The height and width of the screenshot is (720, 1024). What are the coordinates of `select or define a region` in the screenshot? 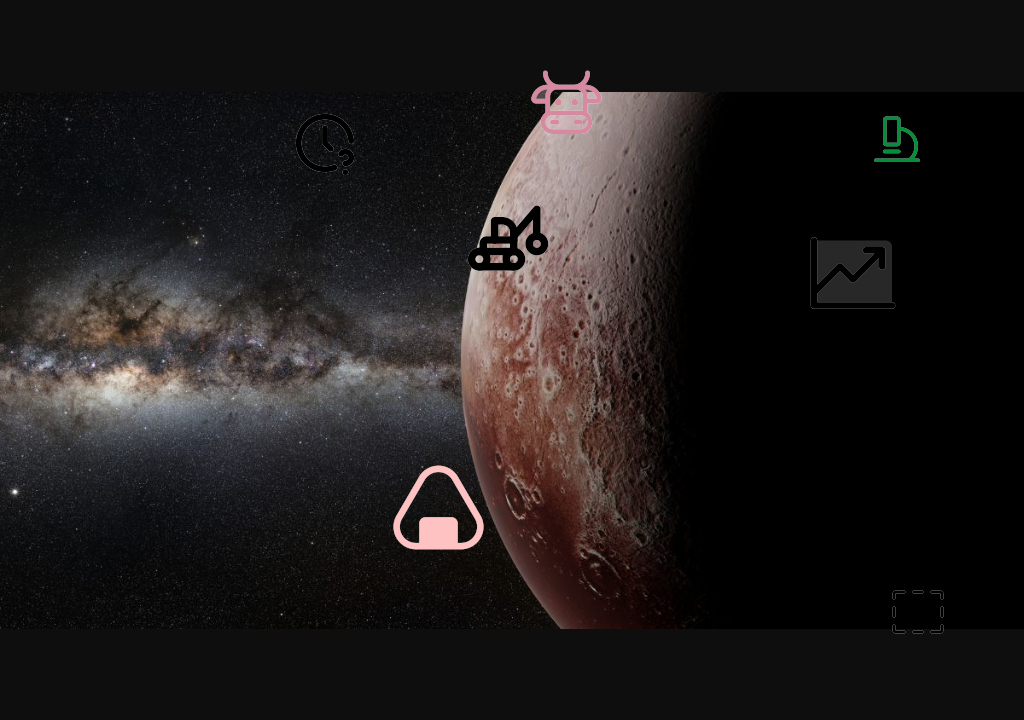 It's located at (918, 612).